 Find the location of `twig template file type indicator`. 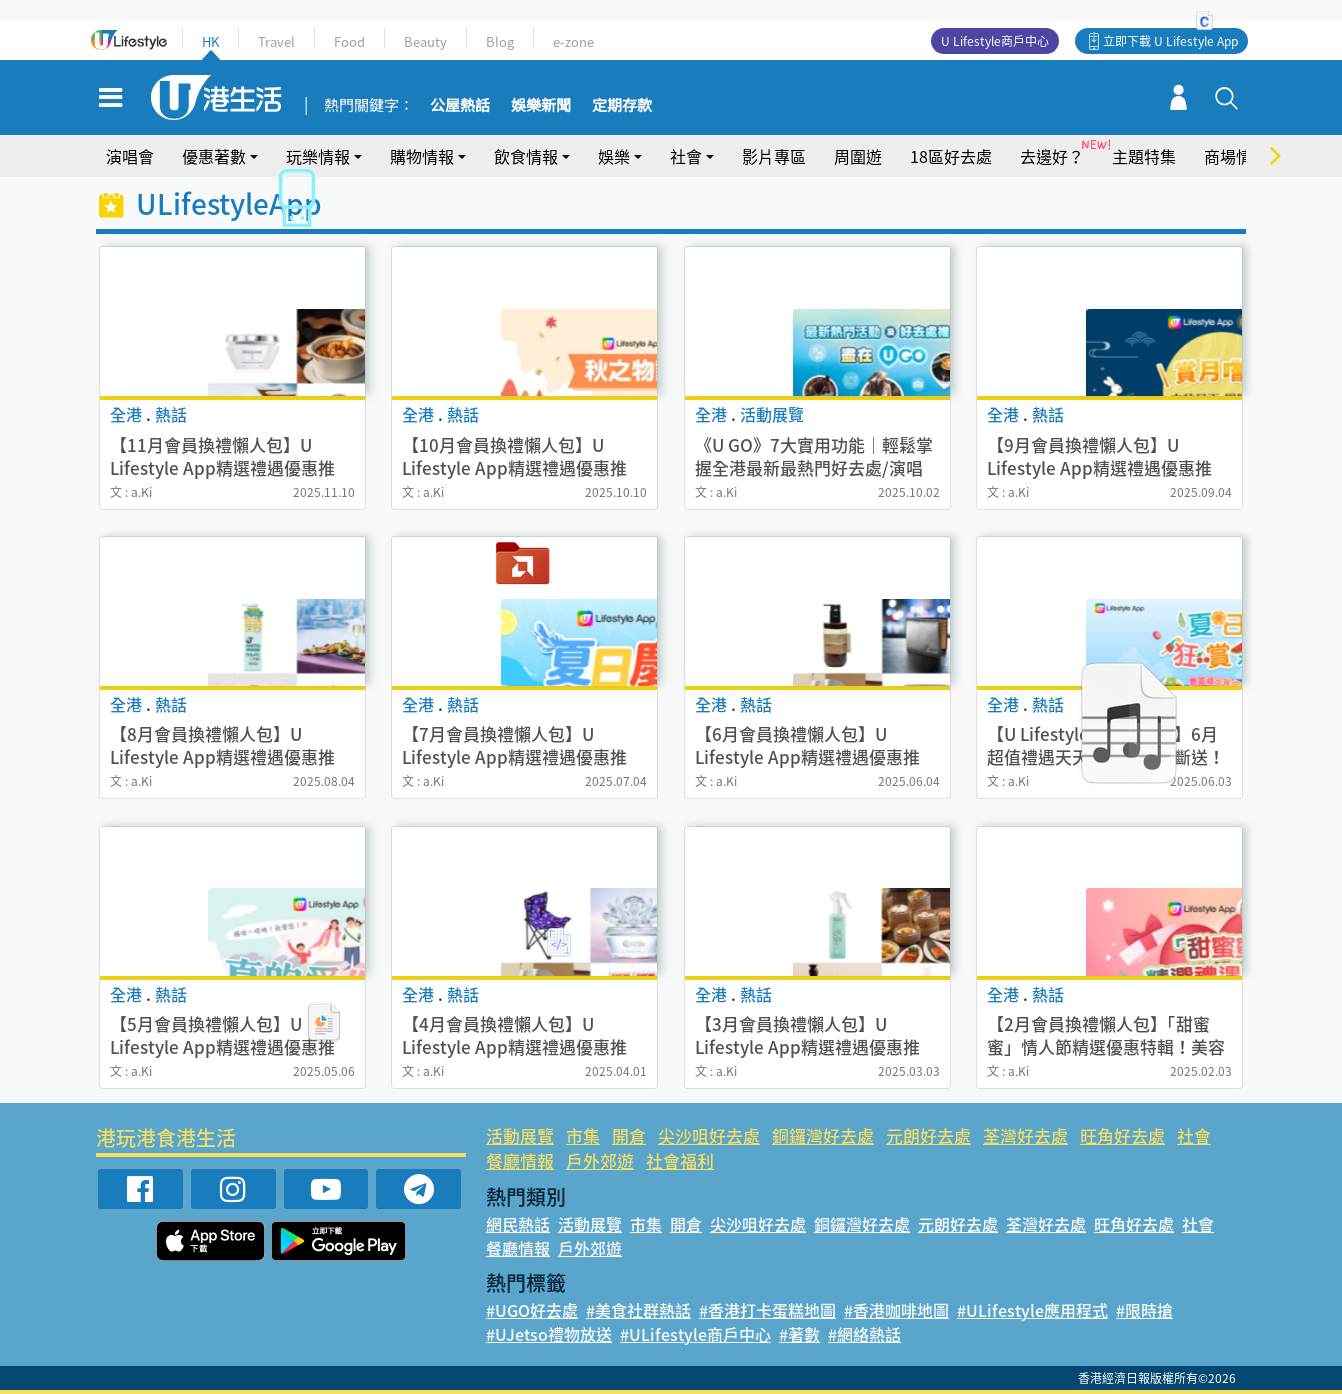

twig template file type indicator is located at coordinates (559, 942).